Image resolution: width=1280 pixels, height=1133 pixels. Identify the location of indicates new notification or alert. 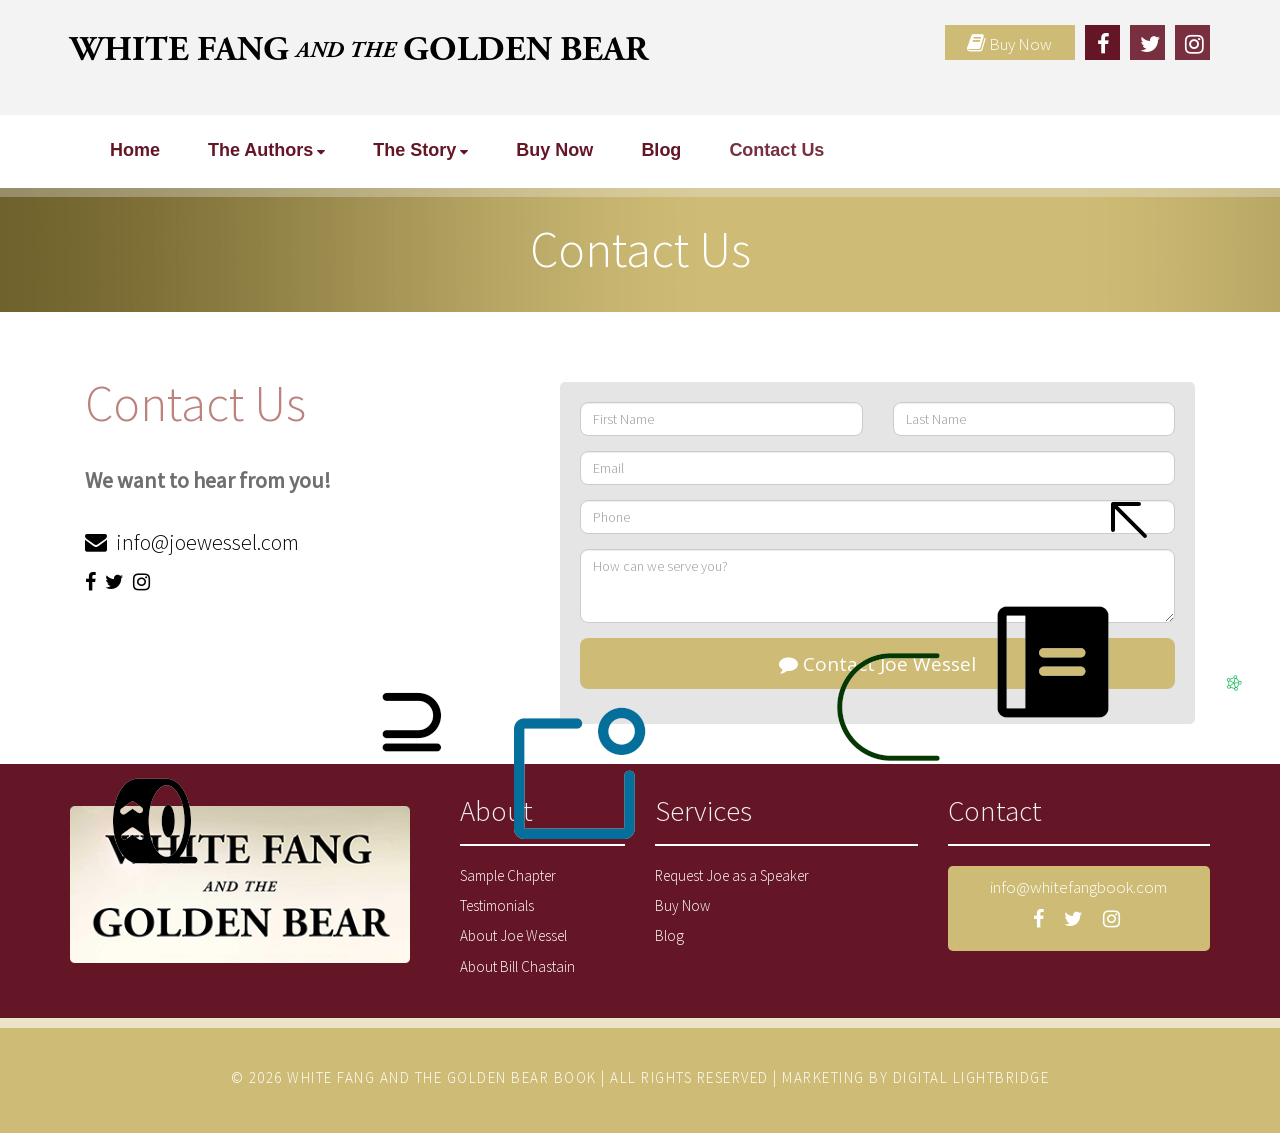
(577, 776).